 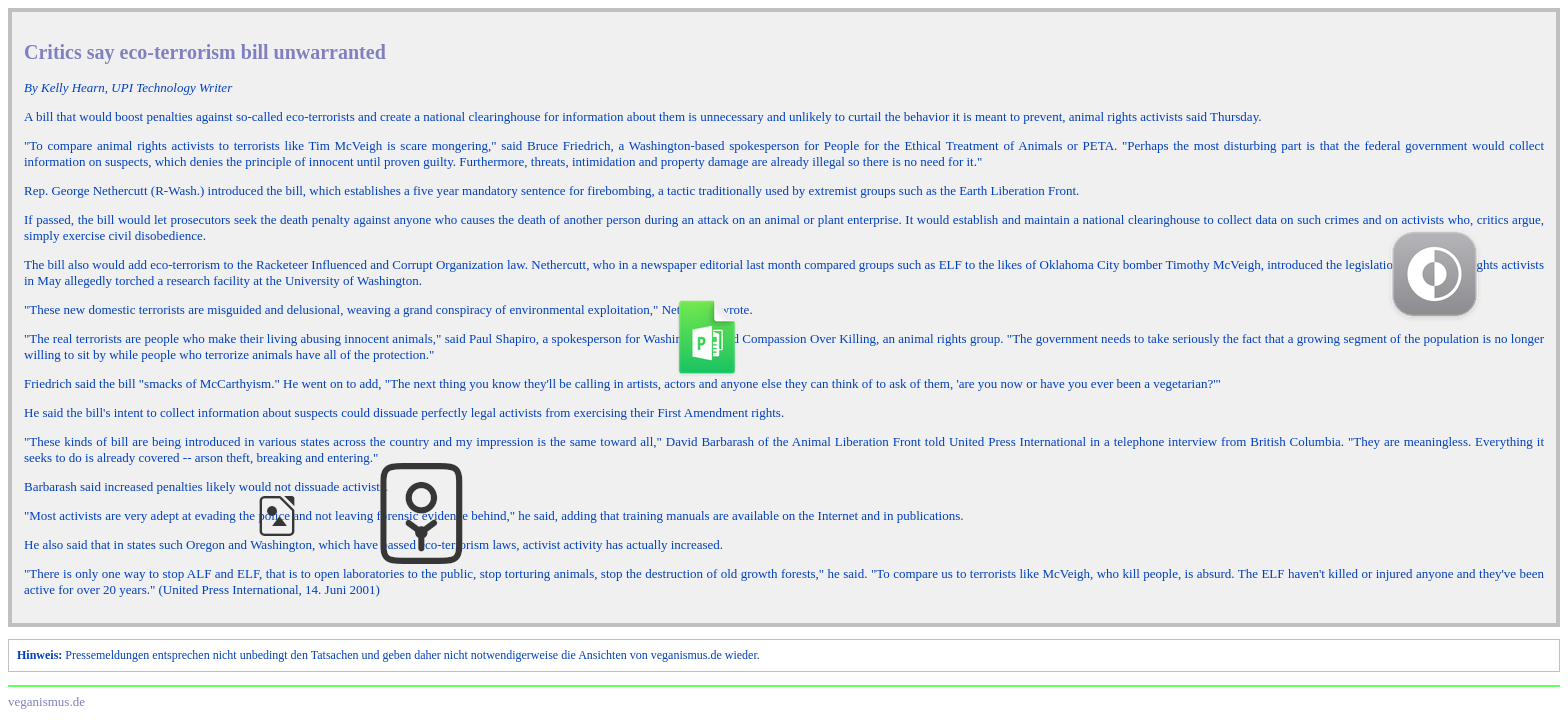 What do you see at coordinates (1434, 275) in the screenshot?
I see `customize application appearance settings` at bounding box center [1434, 275].